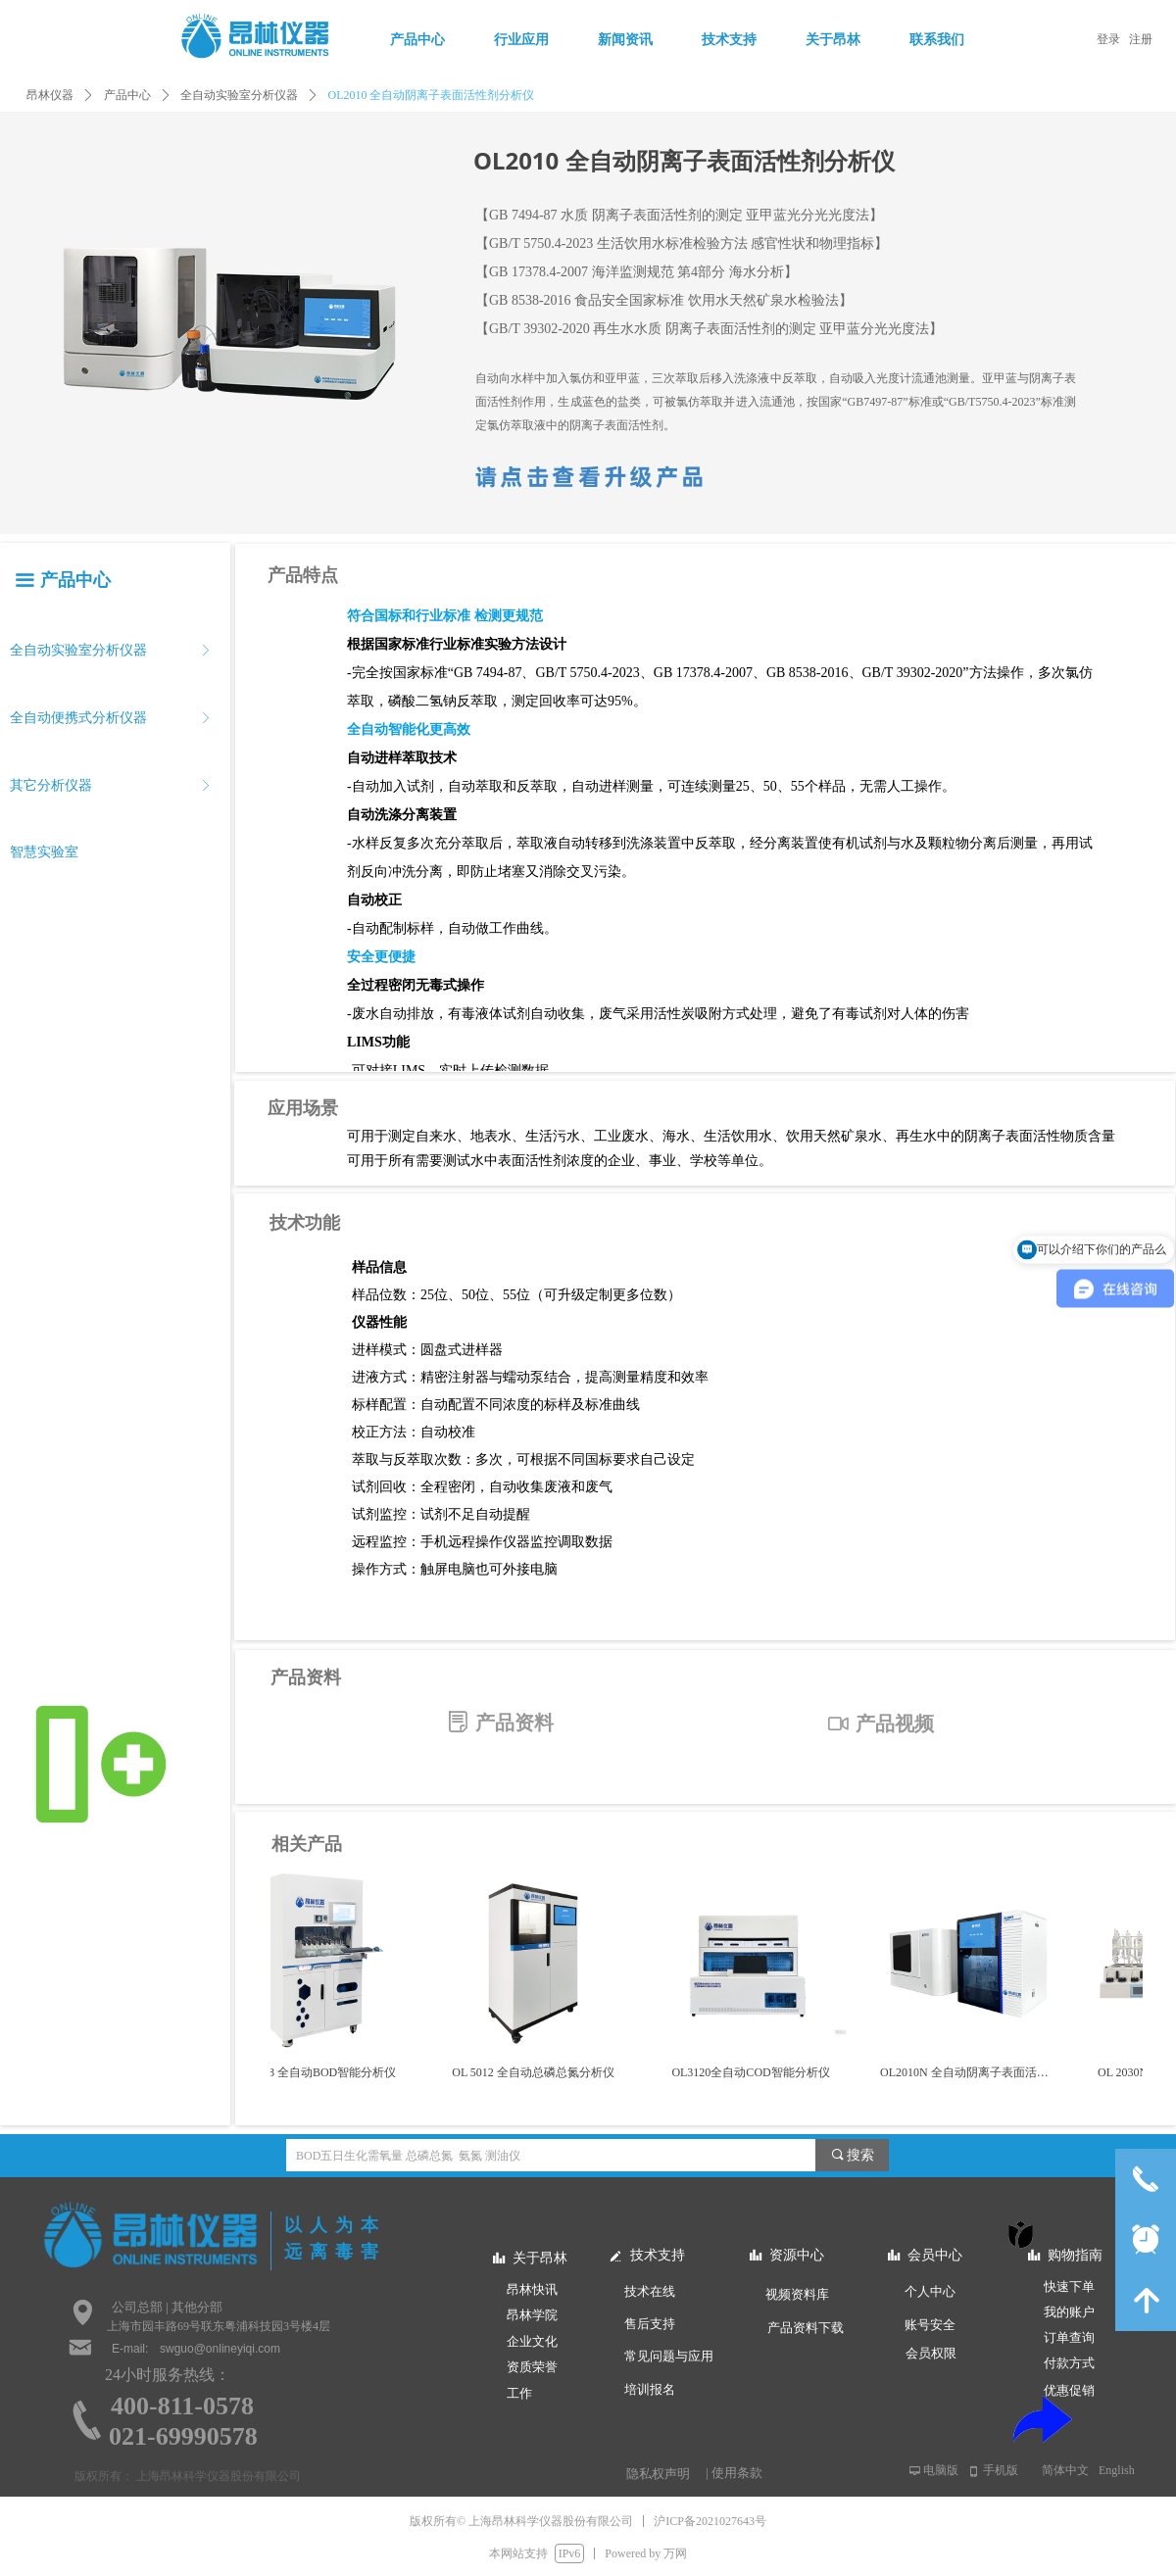  Describe the element at coordinates (94, 1764) in the screenshot. I see `insert a new column to the right` at that location.